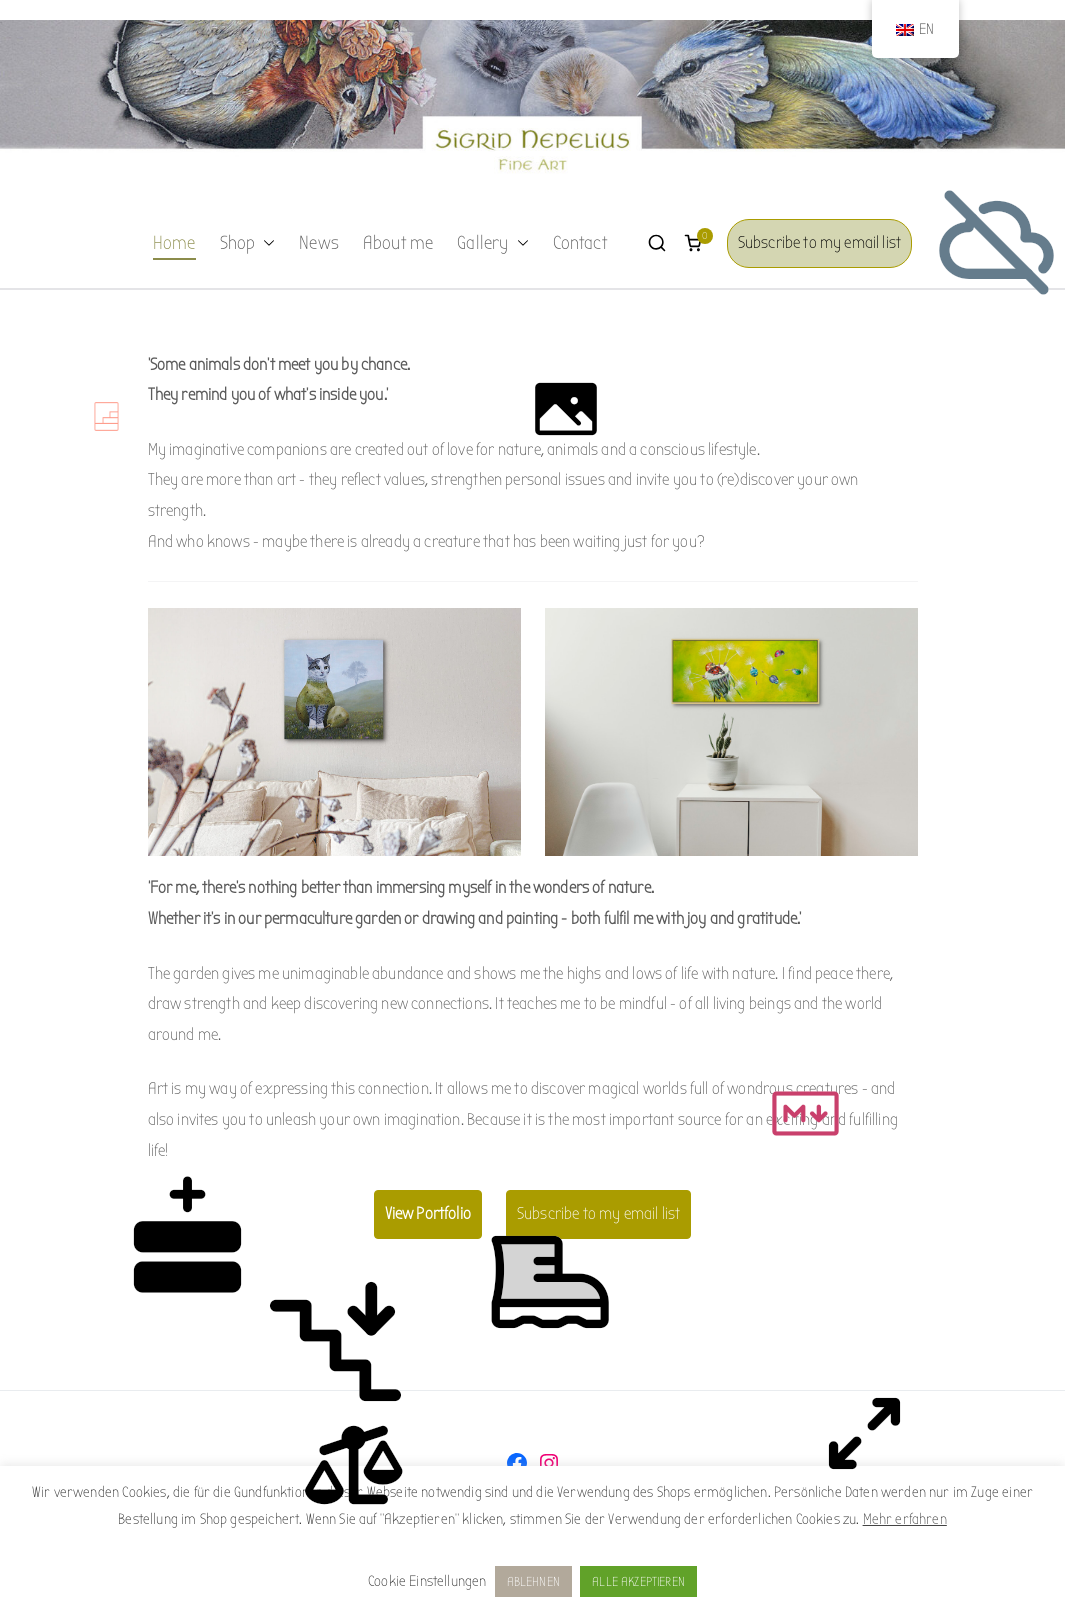 The image size is (1065, 1609). I want to click on access stairway or floor navigation, so click(106, 416).